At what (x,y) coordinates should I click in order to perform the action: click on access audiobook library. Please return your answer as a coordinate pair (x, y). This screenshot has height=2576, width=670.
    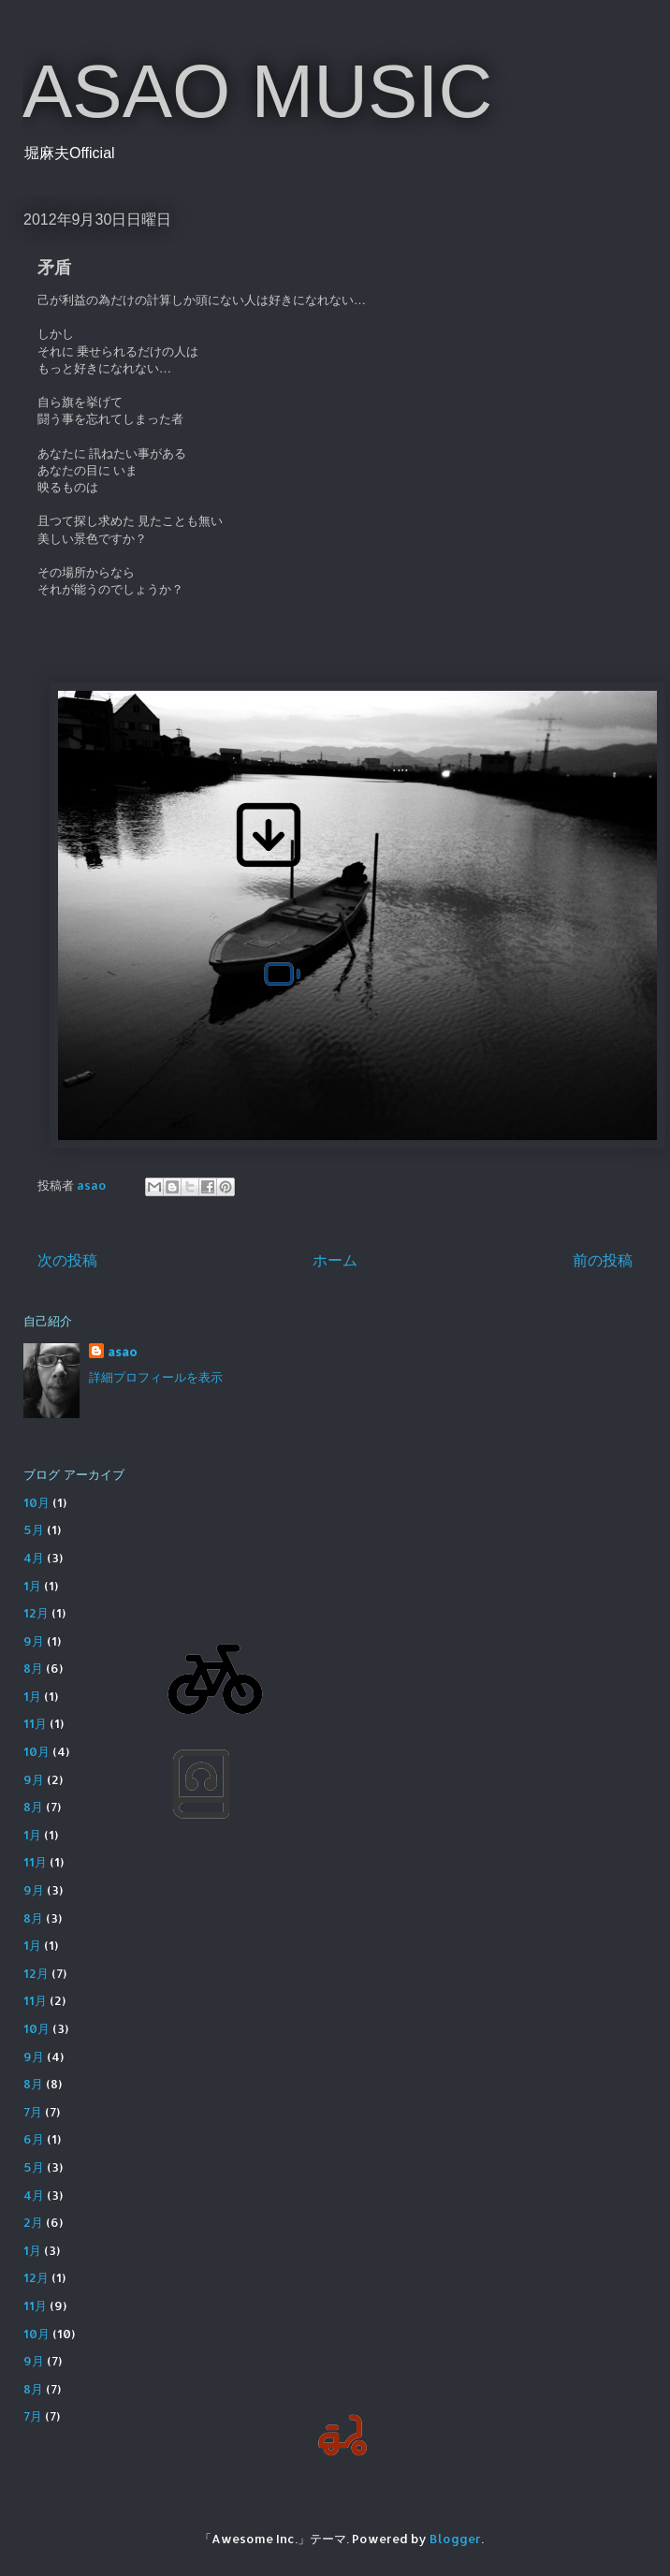
    Looking at the image, I should click on (201, 1784).